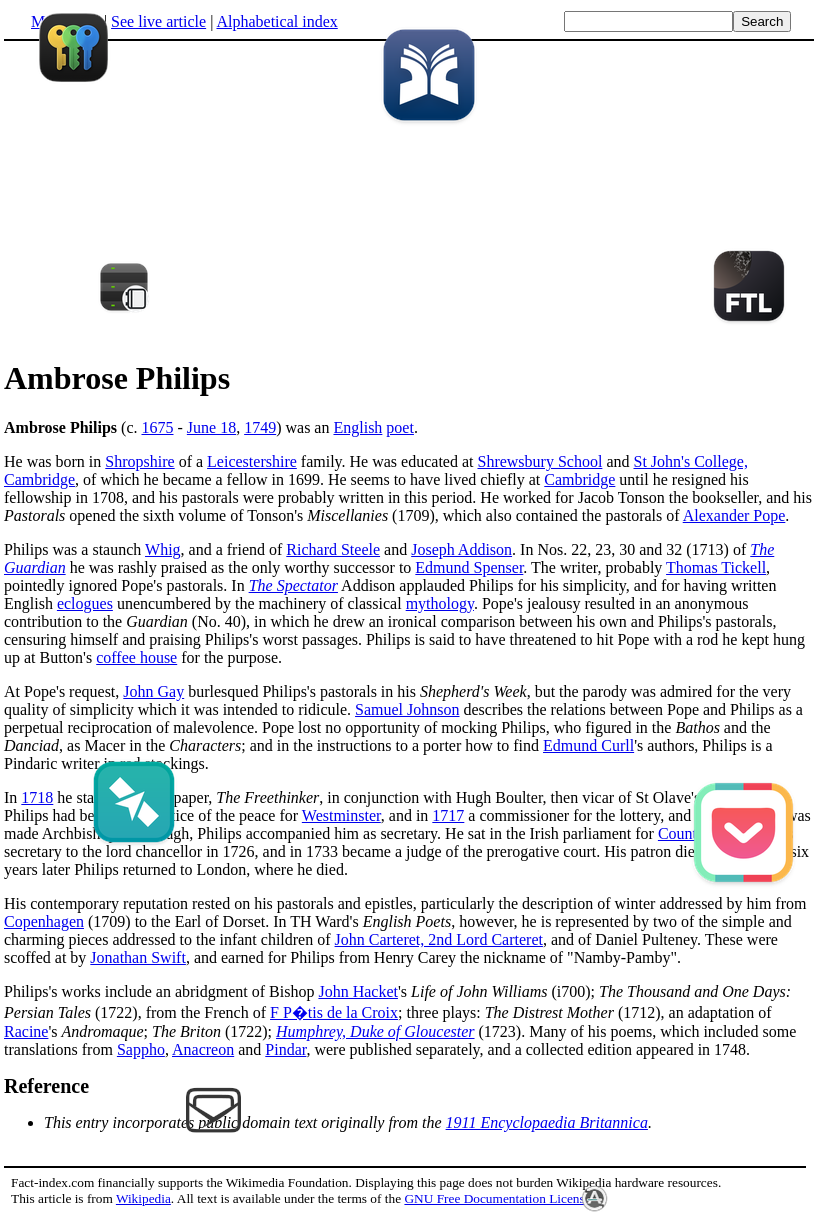  What do you see at coordinates (594, 1198) in the screenshot?
I see `check for available software updates` at bounding box center [594, 1198].